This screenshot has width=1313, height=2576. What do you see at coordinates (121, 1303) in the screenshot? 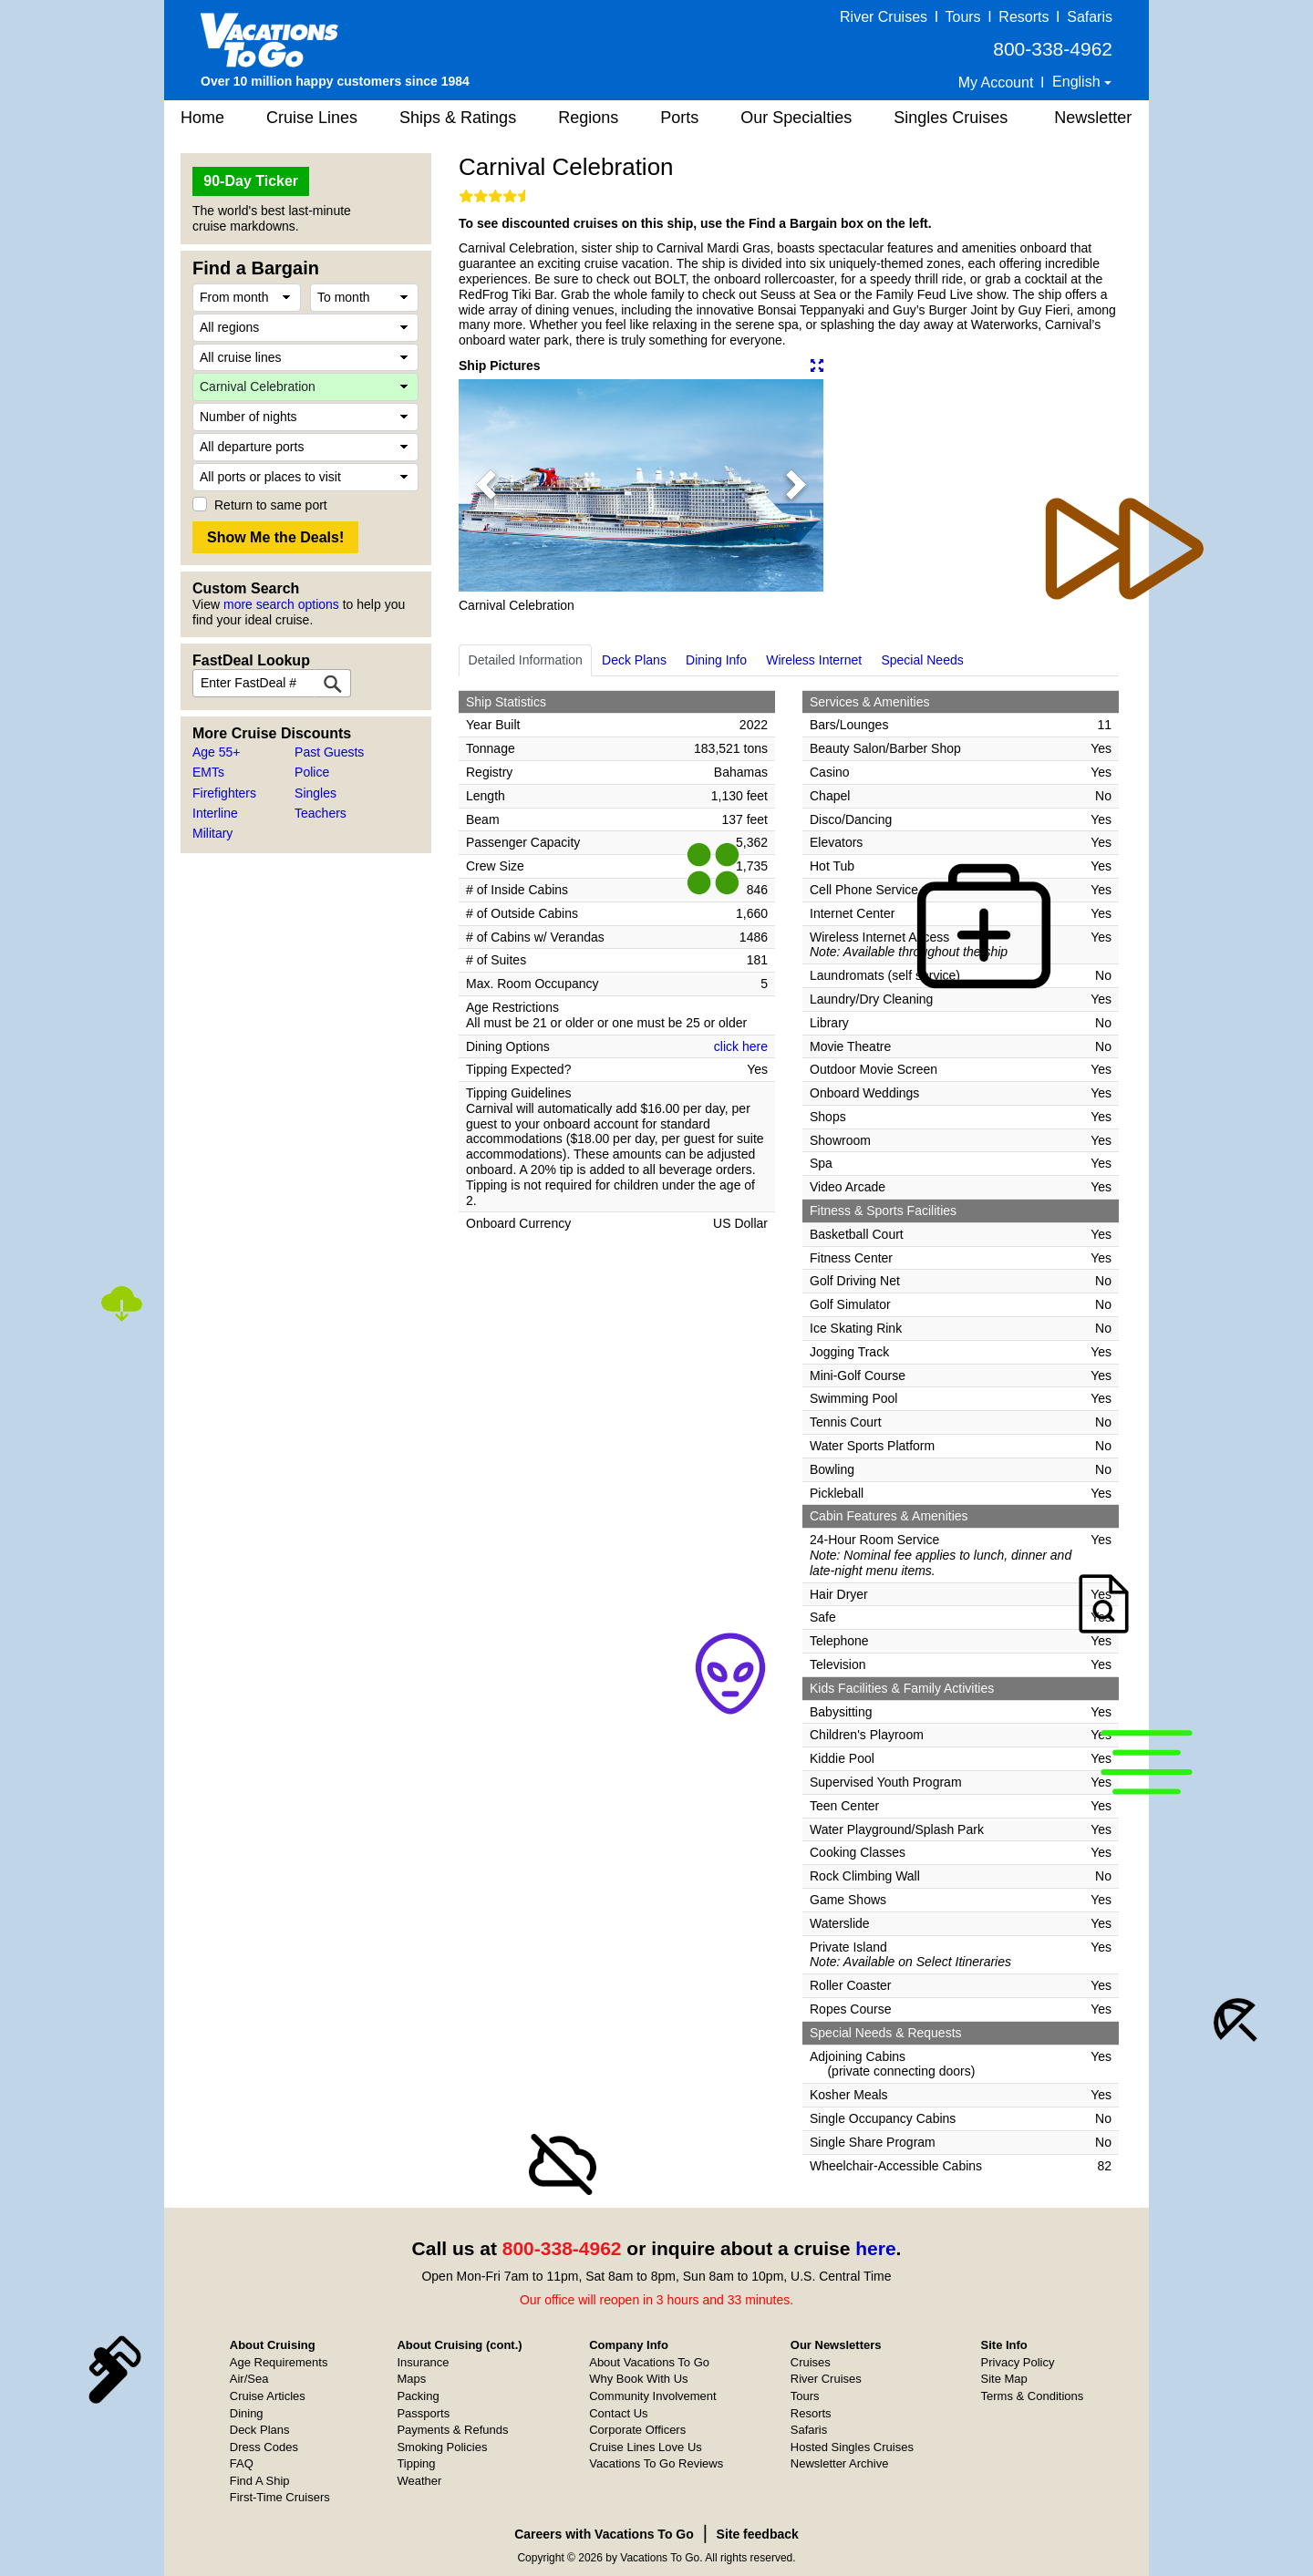
I see `download file from cloud storage` at bounding box center [121, 1303].